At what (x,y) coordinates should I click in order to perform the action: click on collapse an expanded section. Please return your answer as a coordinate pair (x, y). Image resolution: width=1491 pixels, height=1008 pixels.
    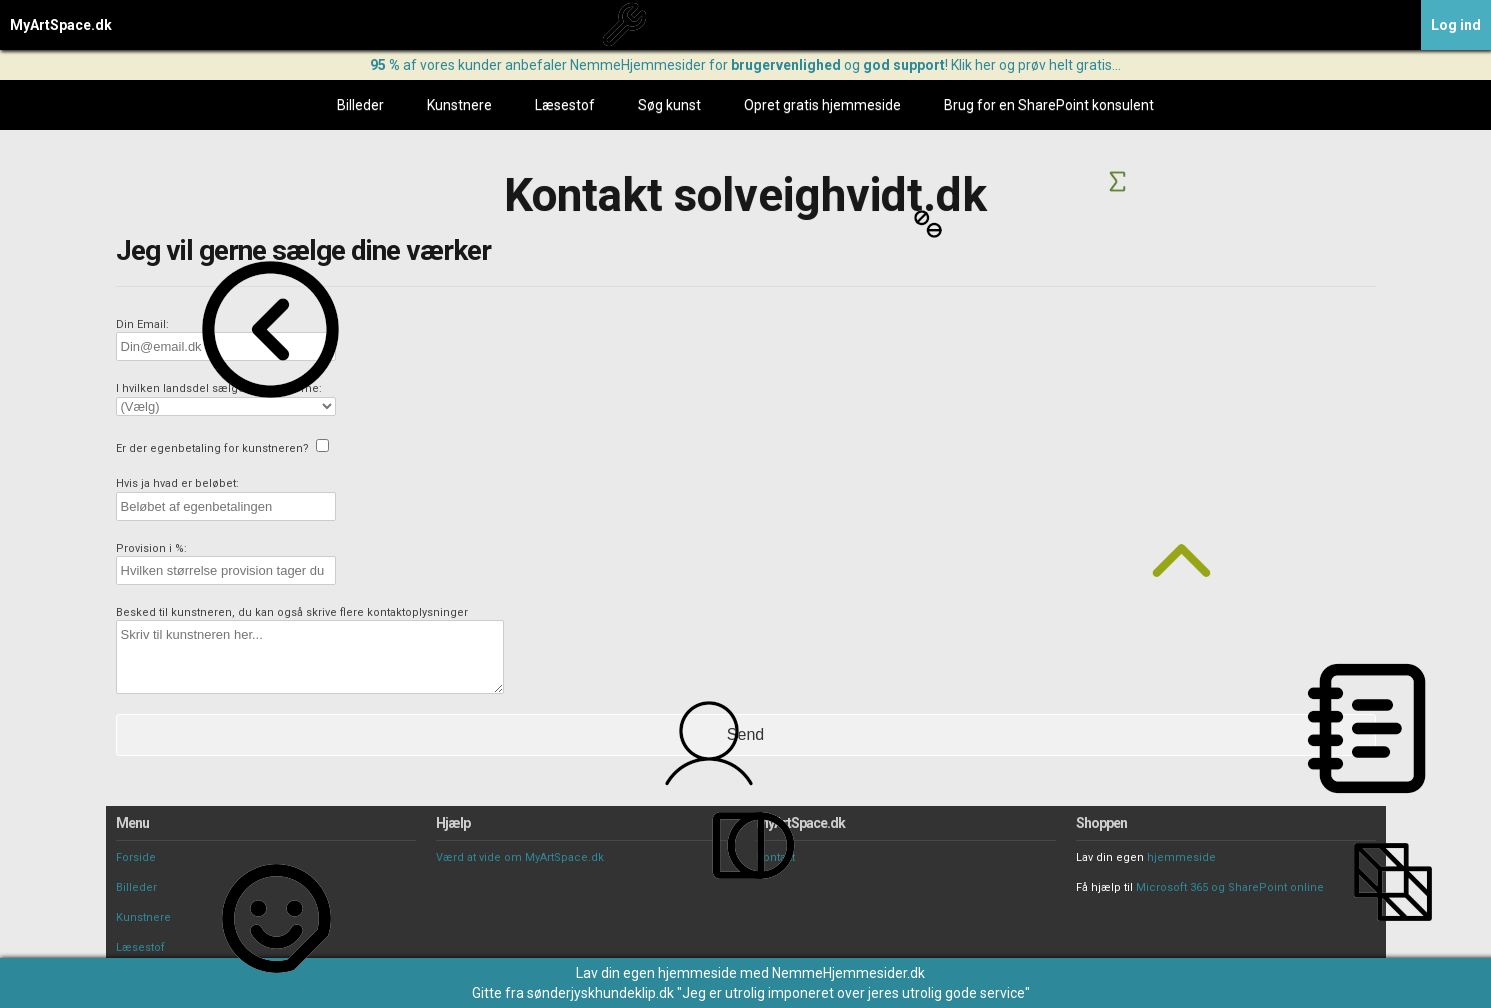
    Looking at the image, I should click on (1181, 560).